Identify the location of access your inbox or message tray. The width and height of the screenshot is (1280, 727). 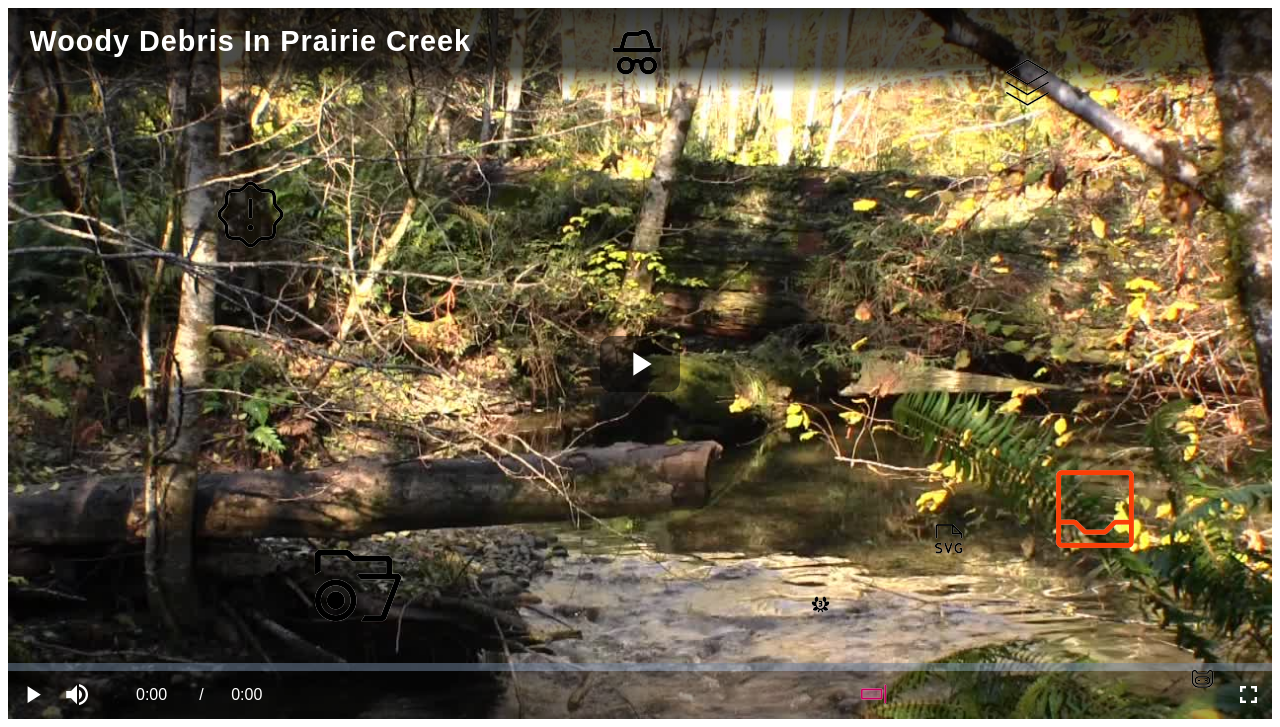
(1095, 509).